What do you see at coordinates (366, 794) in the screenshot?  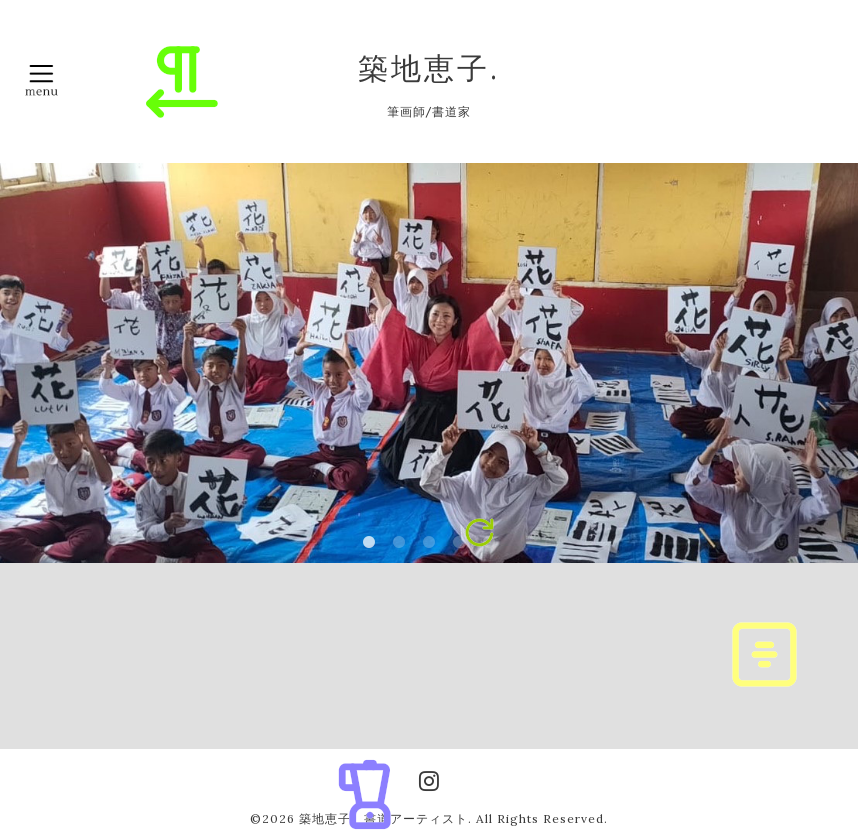 I see `kitchen blender appliance icon` at bounding box center [366, 794].